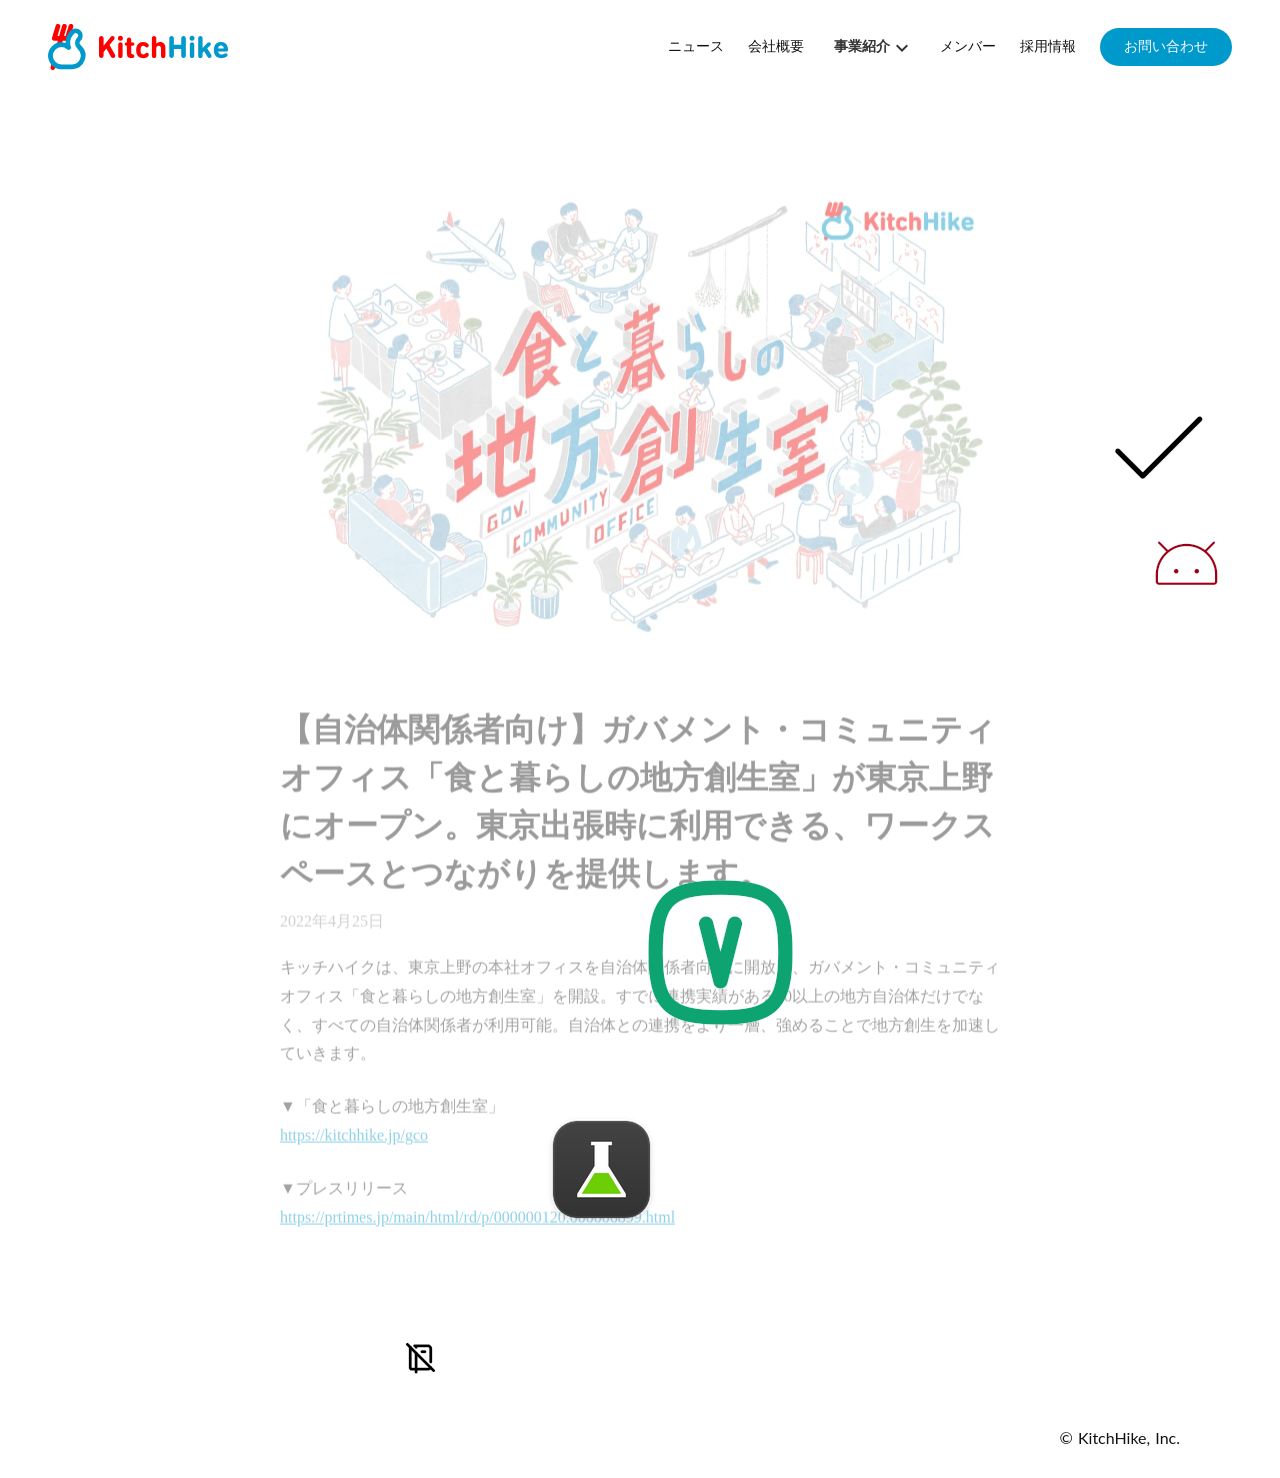 The height and width of the screenshot is (1478, 1280). I want to click on android operating system logo, so click(1186, 565).